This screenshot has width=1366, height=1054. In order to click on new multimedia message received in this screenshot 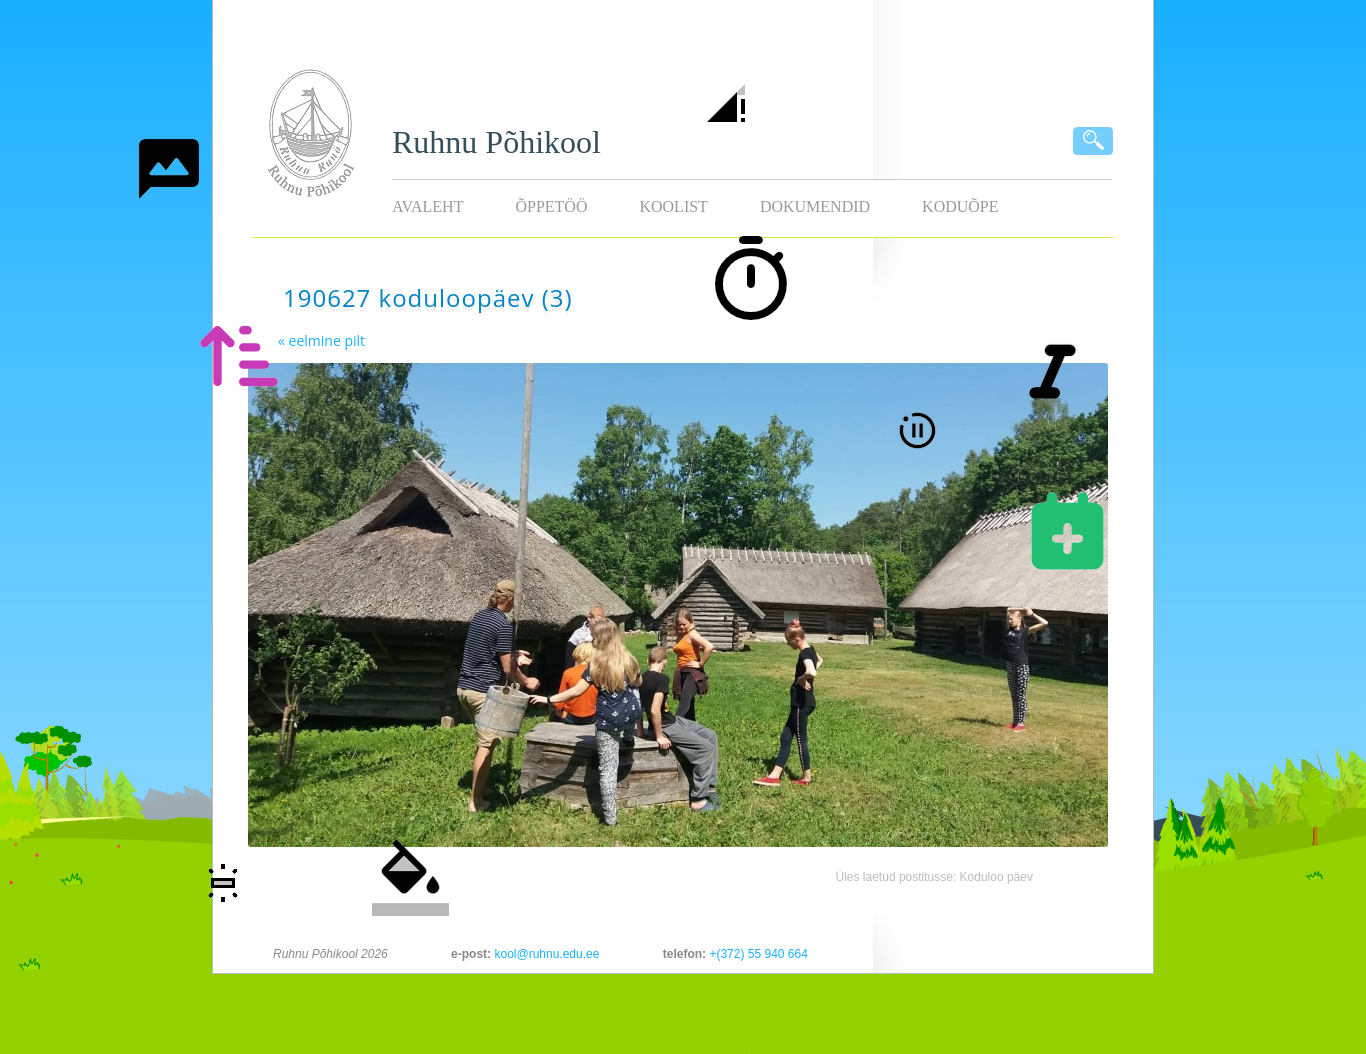, I will do `click(169, 169)`.